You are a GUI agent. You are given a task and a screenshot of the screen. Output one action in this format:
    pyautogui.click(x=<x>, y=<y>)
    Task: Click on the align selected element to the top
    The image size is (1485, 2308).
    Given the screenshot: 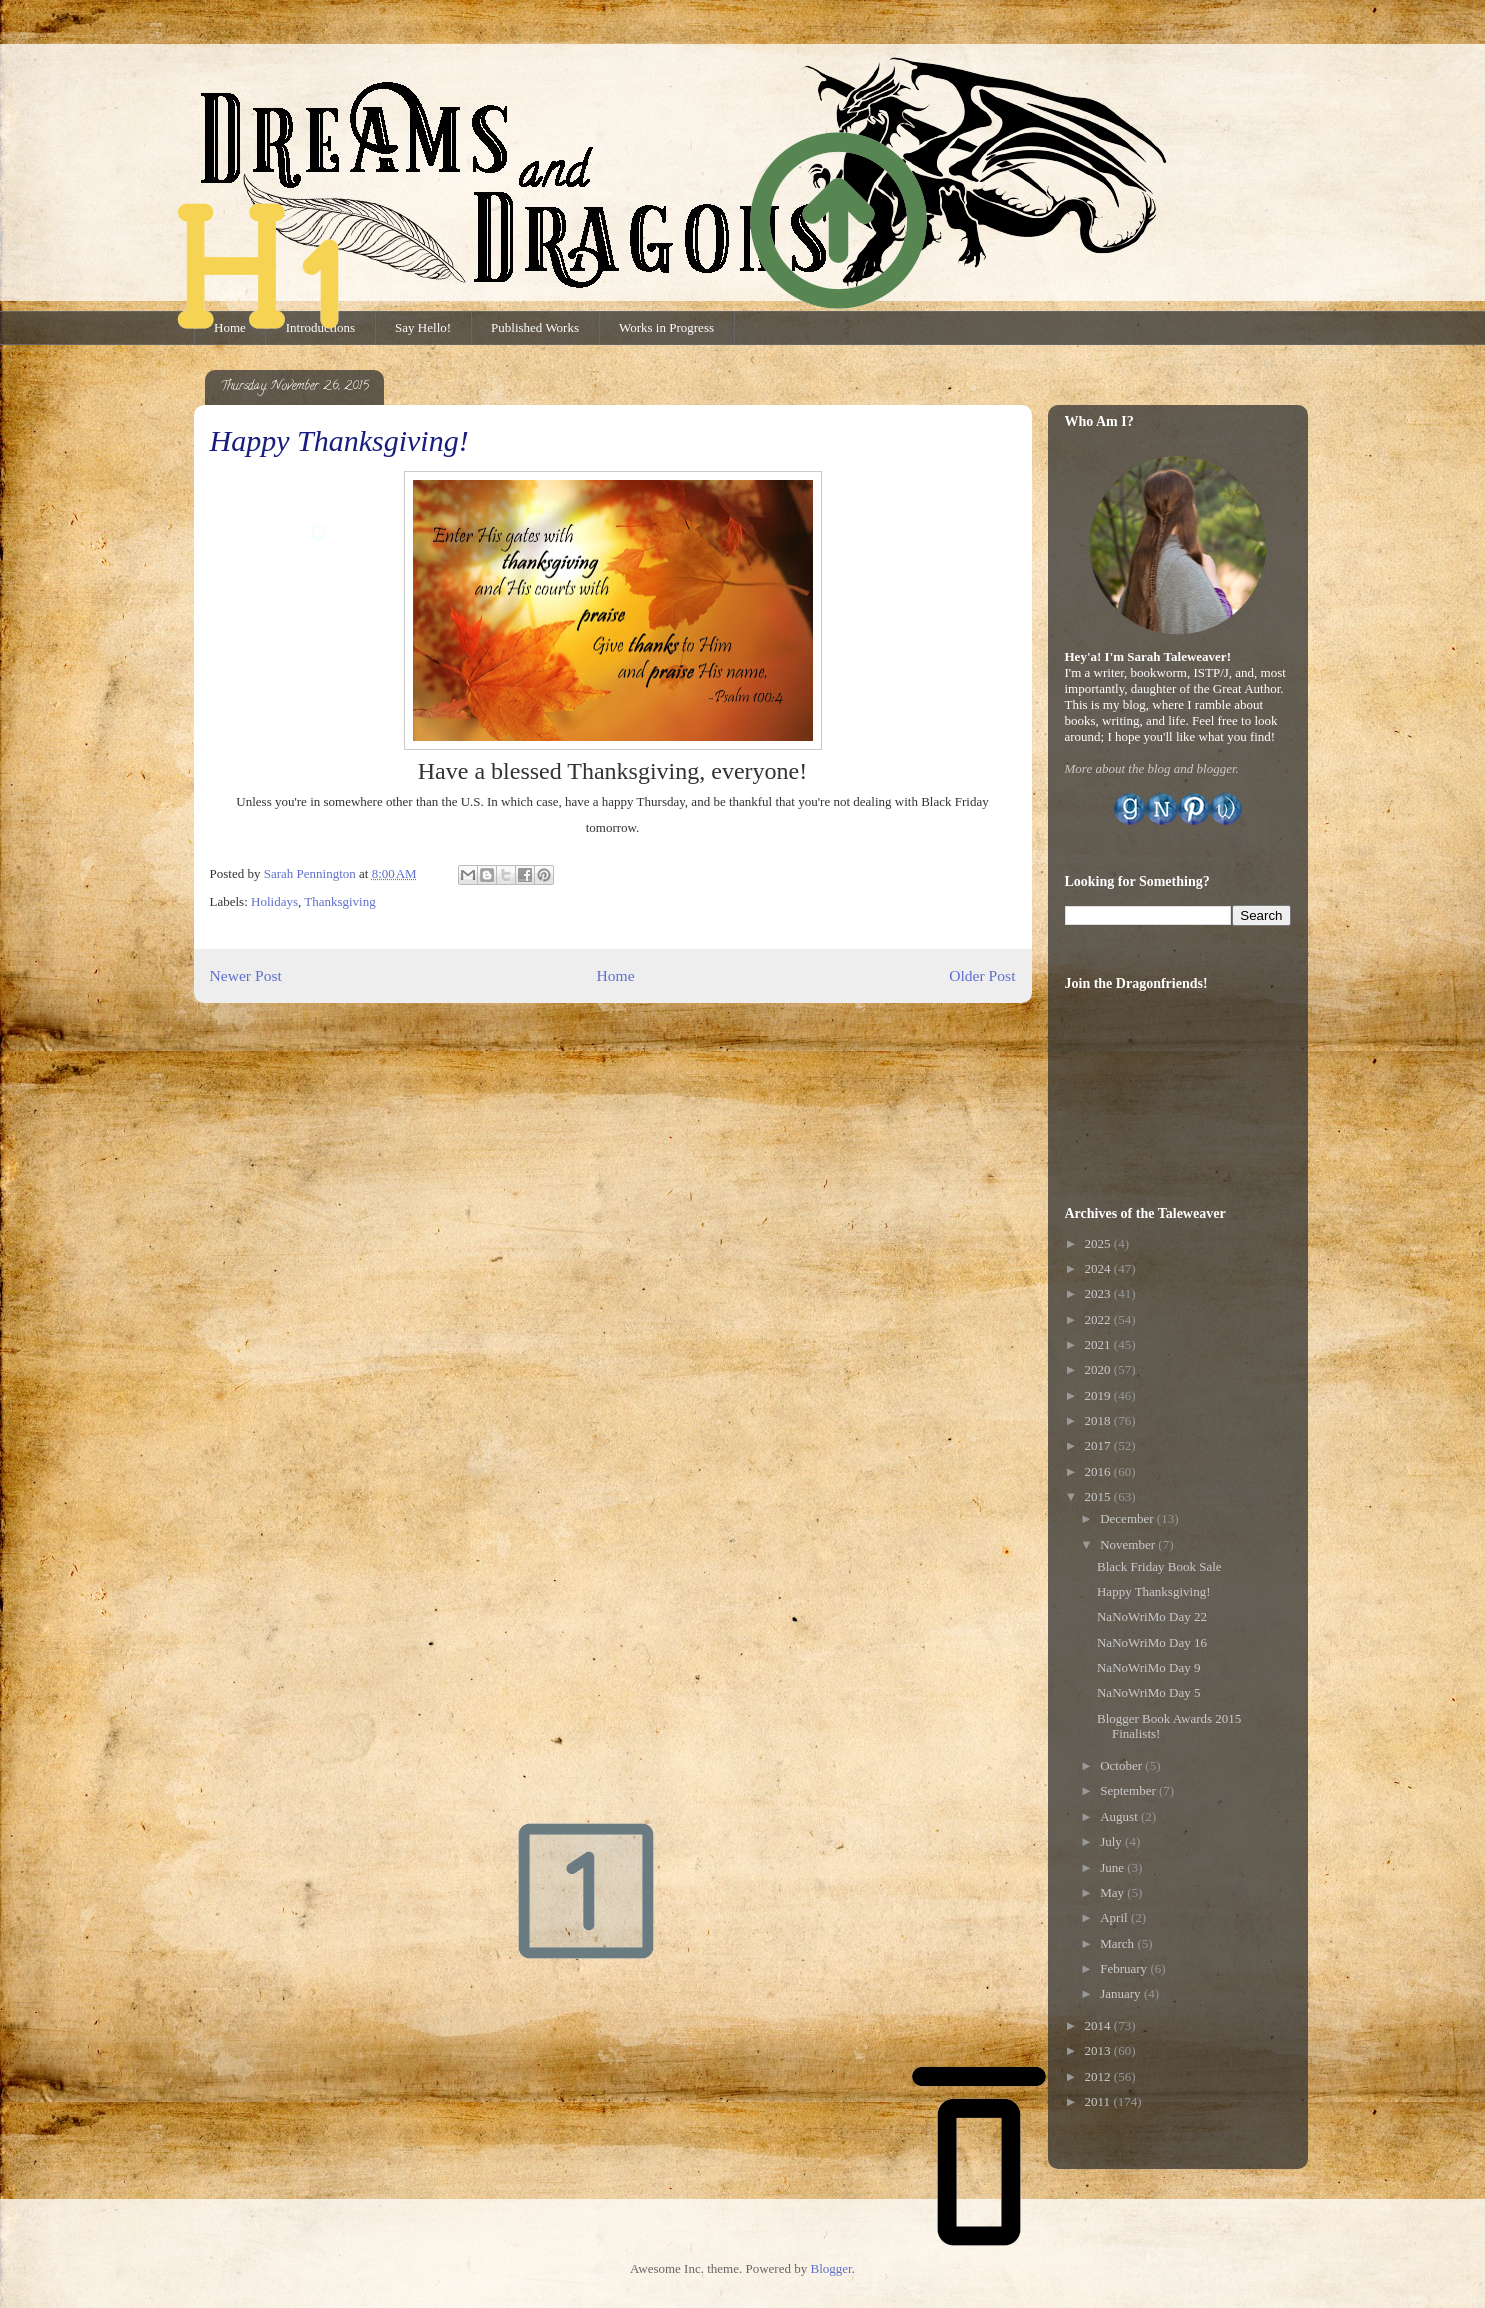 What is the action you would take?
    pyautogui.click(x=979, y=2153)
    